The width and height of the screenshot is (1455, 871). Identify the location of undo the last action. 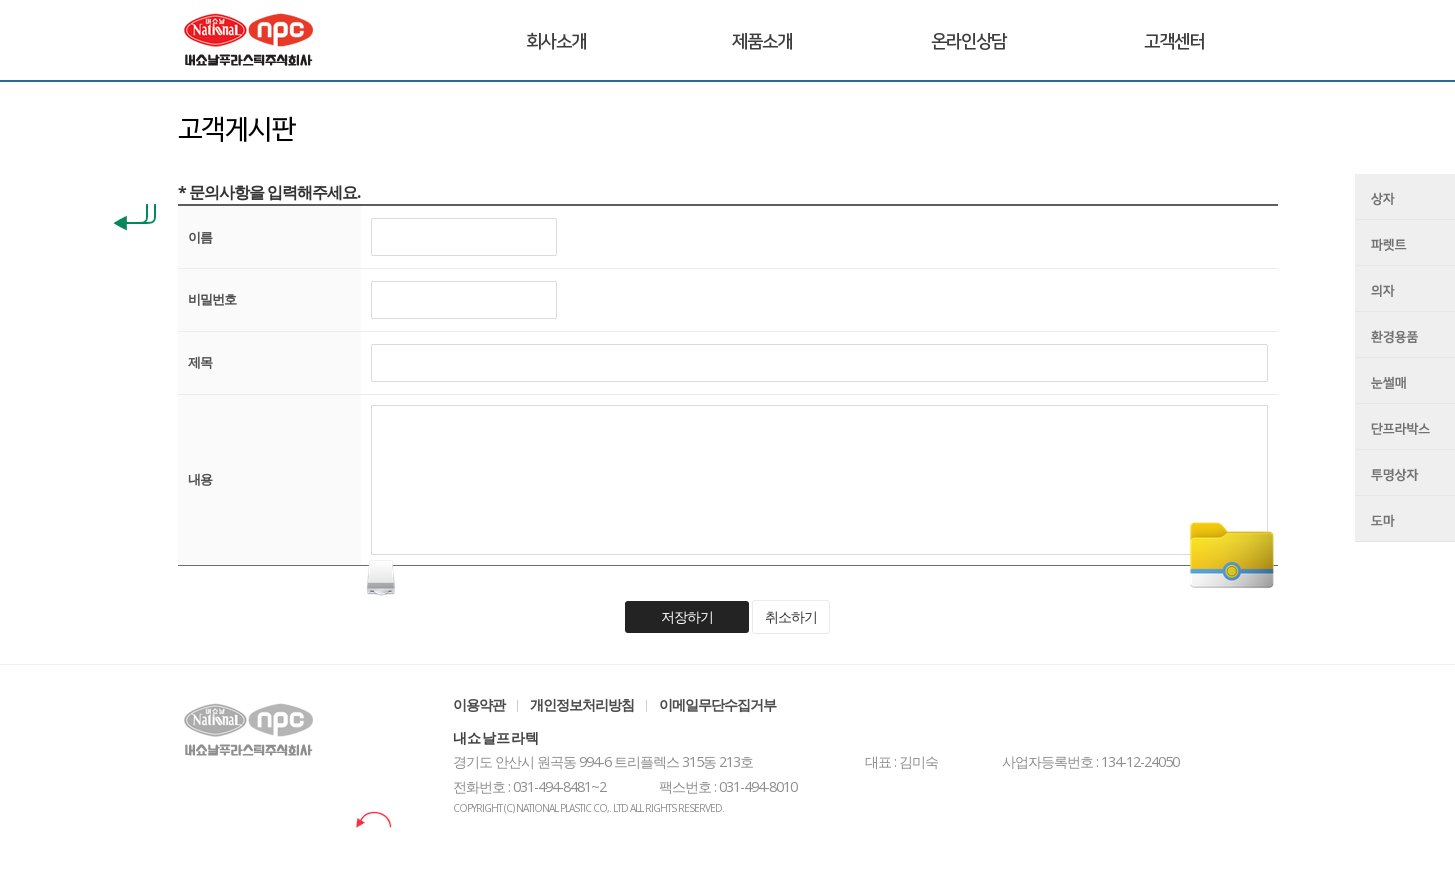
(373, 819).